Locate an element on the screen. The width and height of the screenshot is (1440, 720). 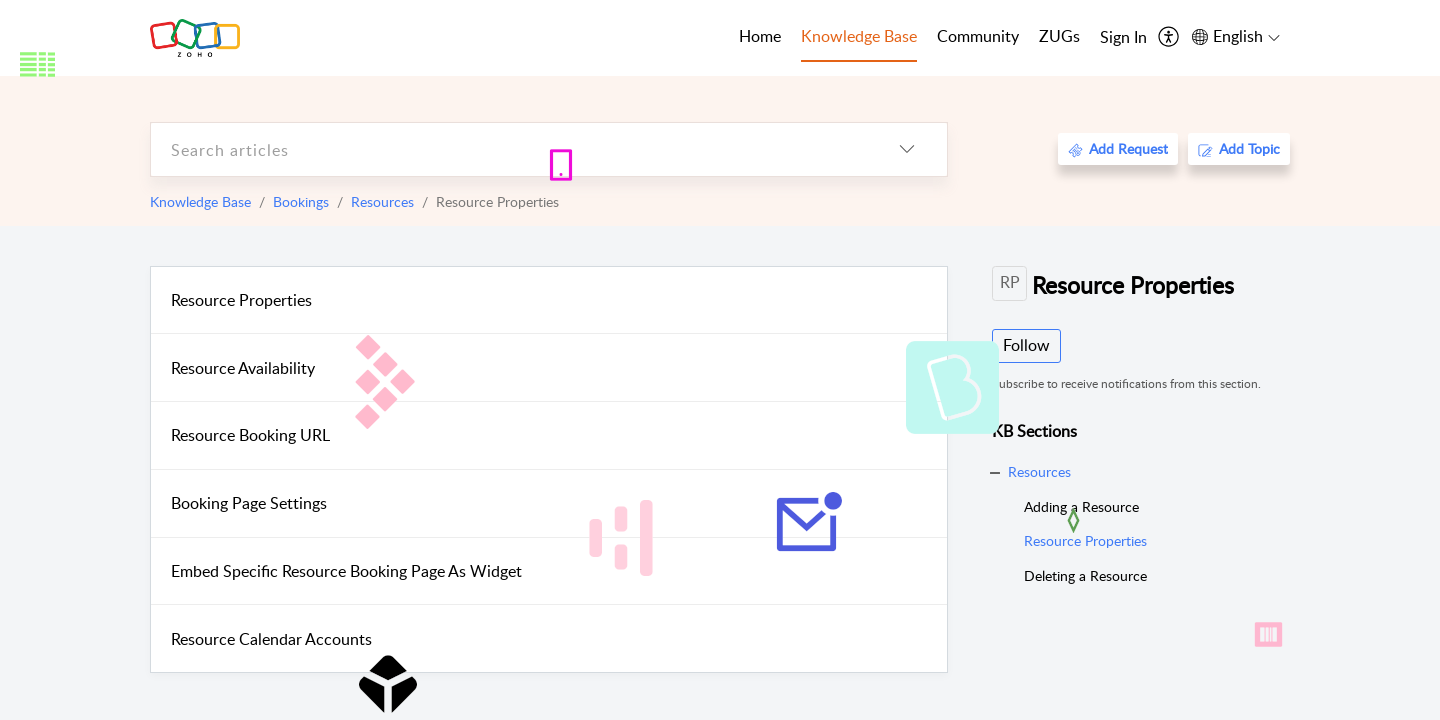
access mobile device settings is located at coordinates (561, 165).